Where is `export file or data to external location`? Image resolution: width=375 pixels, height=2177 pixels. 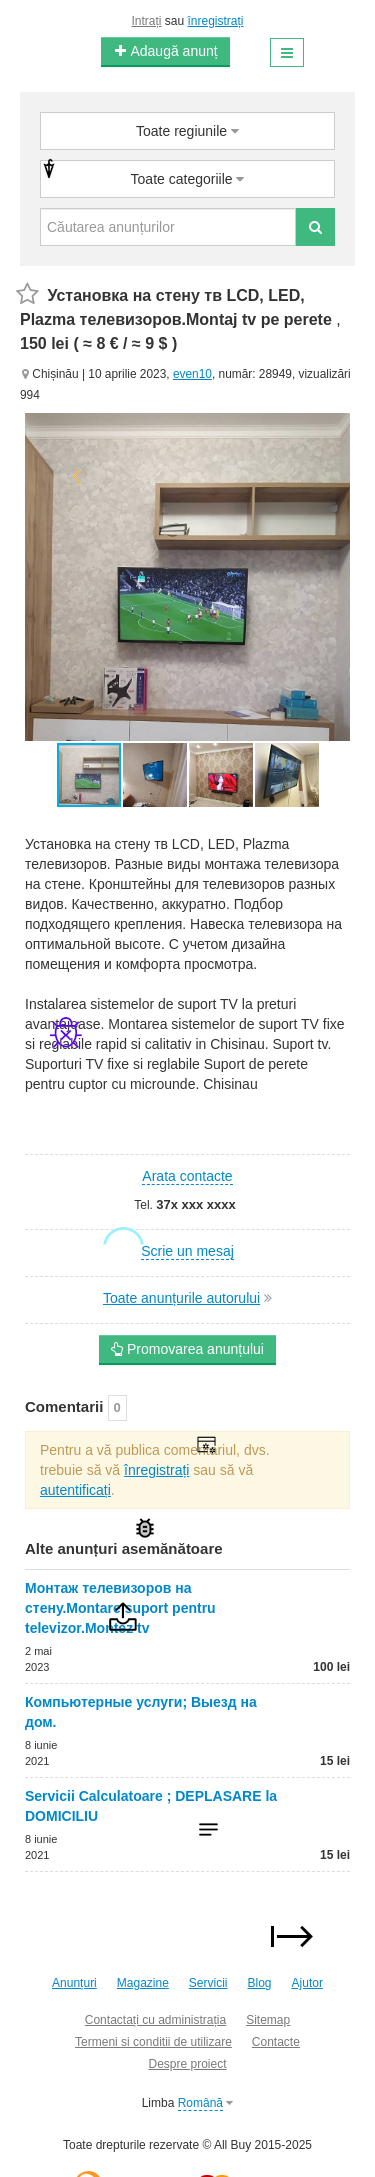
export file or data to external location is located at coordinates (292, 1938).